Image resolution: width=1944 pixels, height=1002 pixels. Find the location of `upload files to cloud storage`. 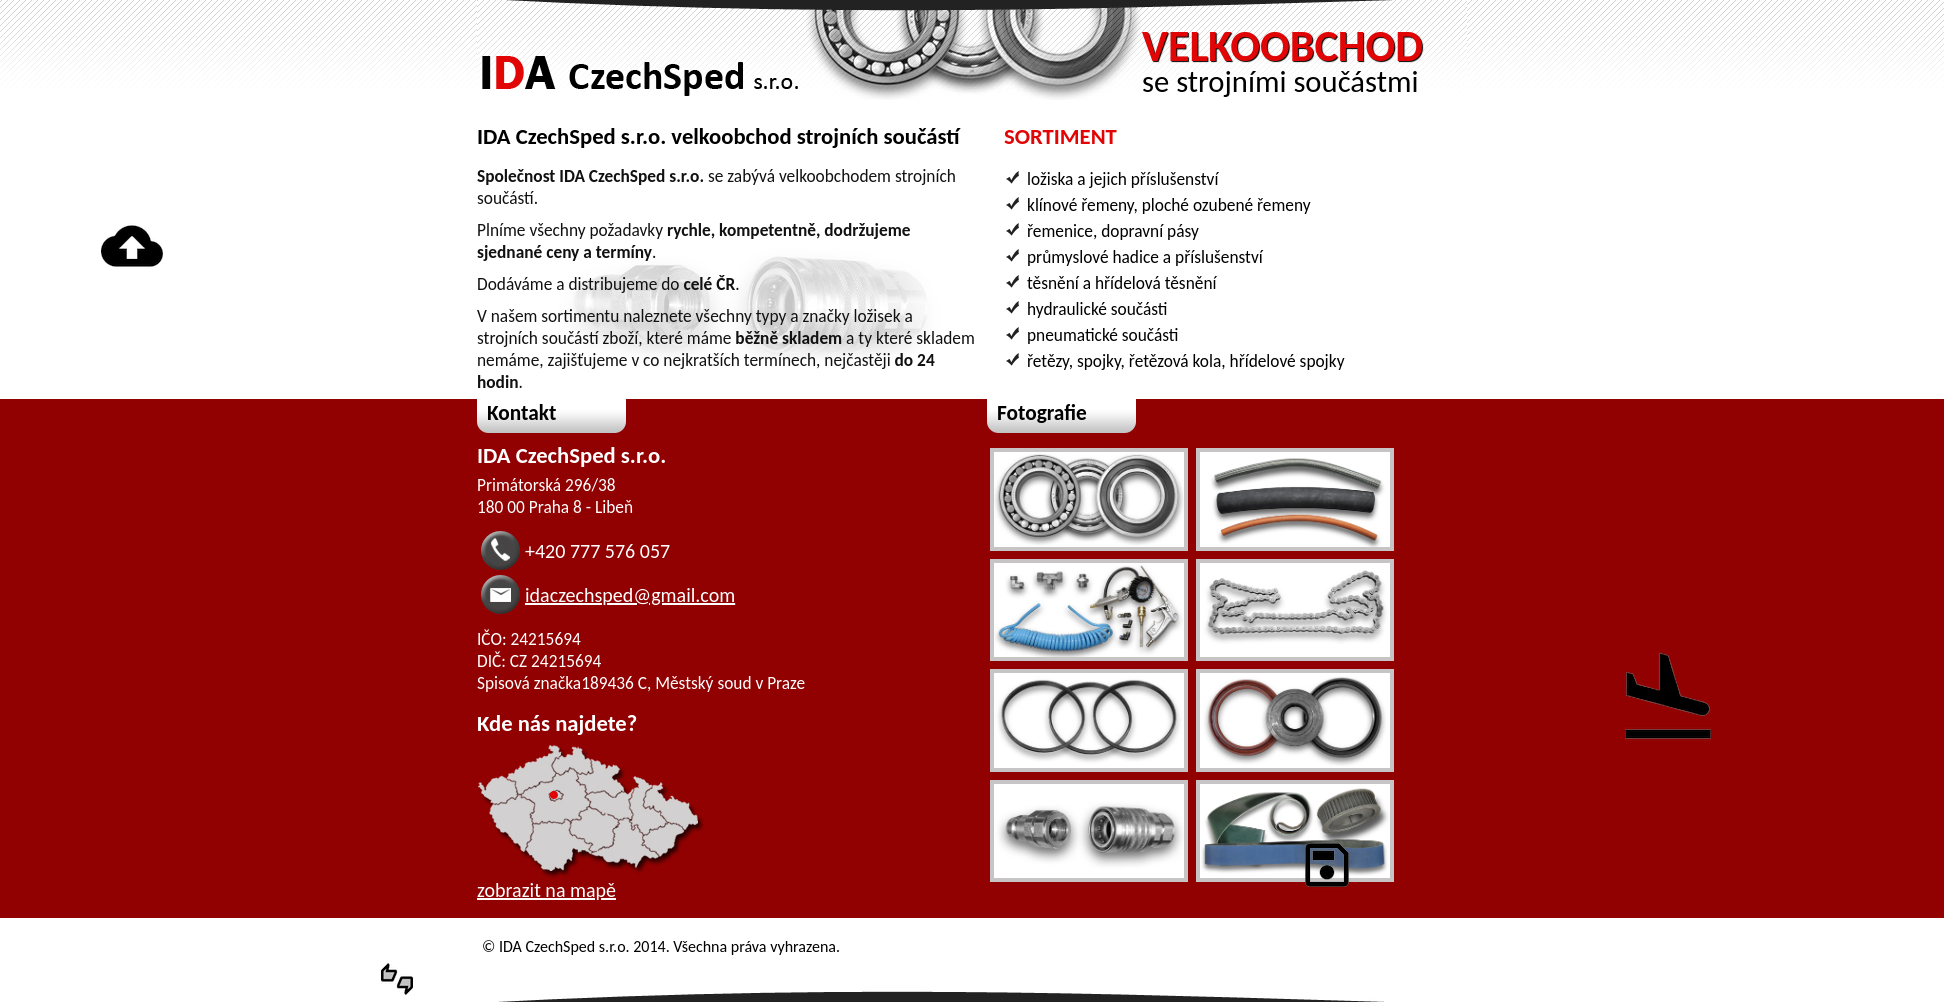

upload files to cloud storage is located at coordinates (132, 246).